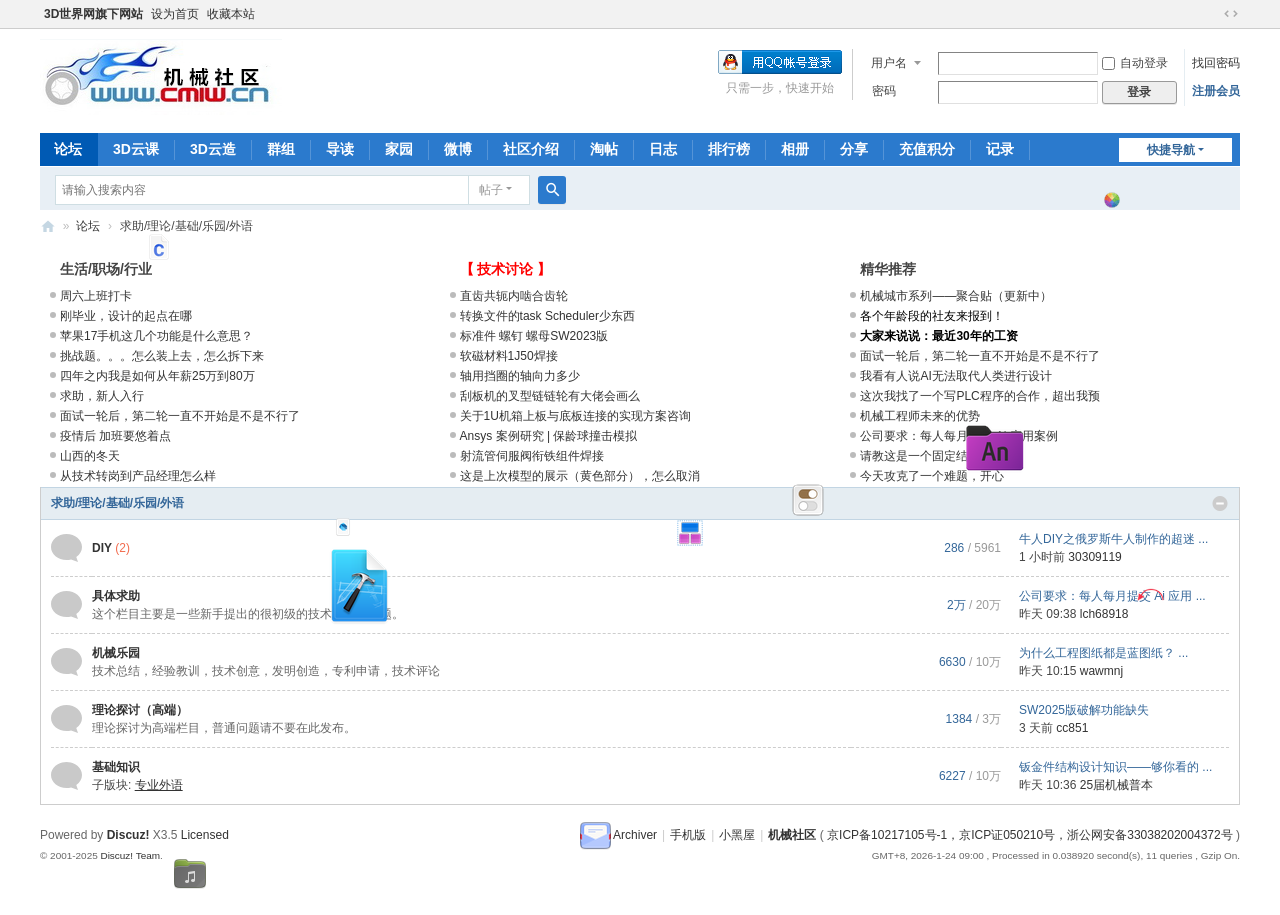 This screenshot has width=1280, height=915. Describe the element at coordinates (690, 533) in the screenshot. I see `select all items in the current view` at that location.